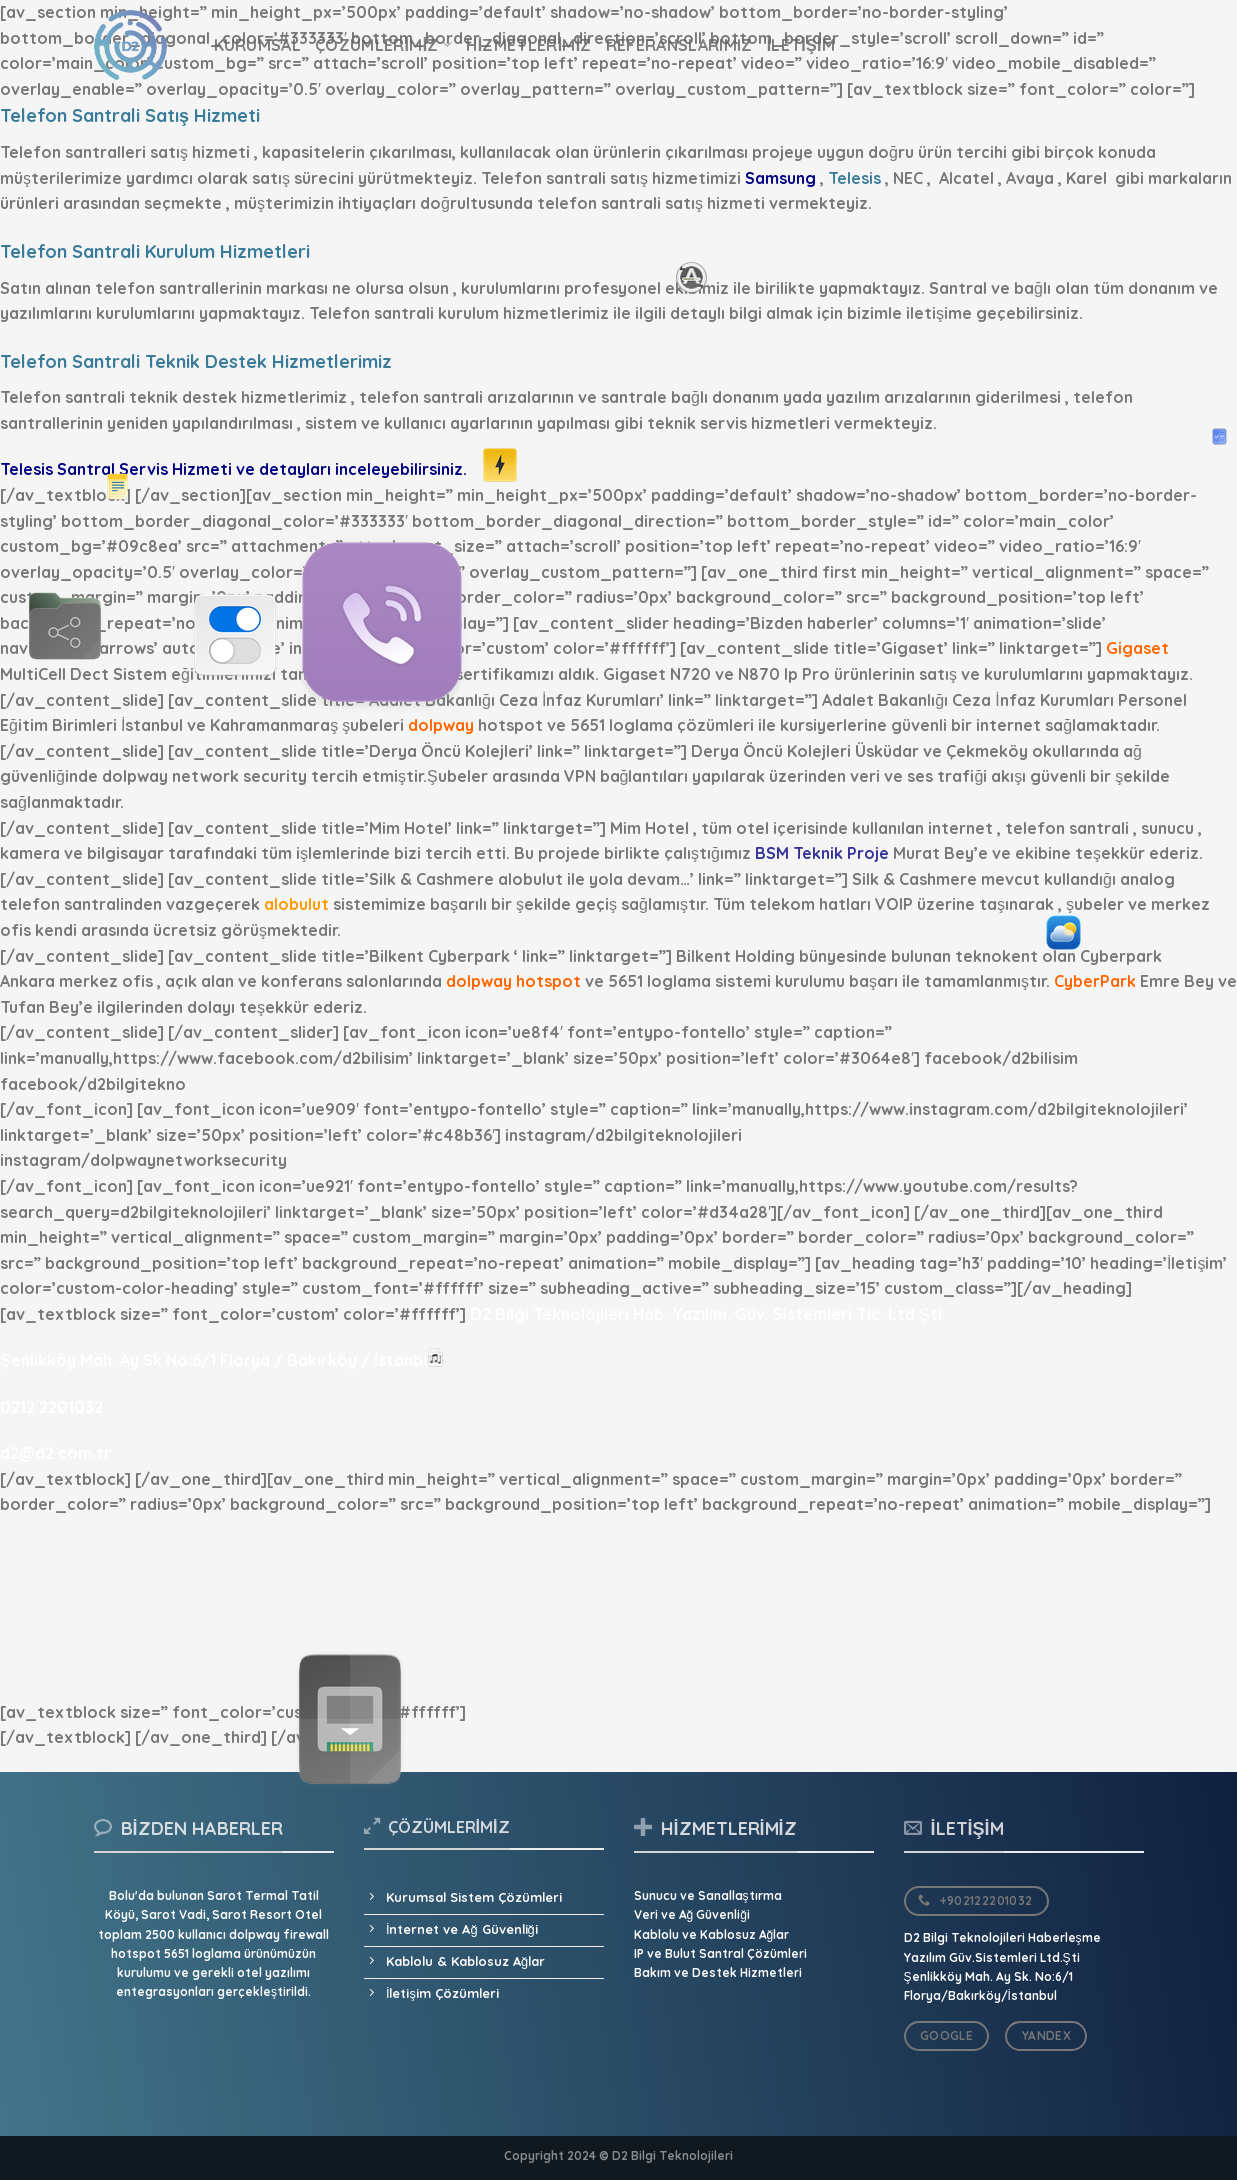 Image resolution: width=1237 pixels, height=2180 pixels. I want to click on a melody or music audio file, so click(435, 1357).